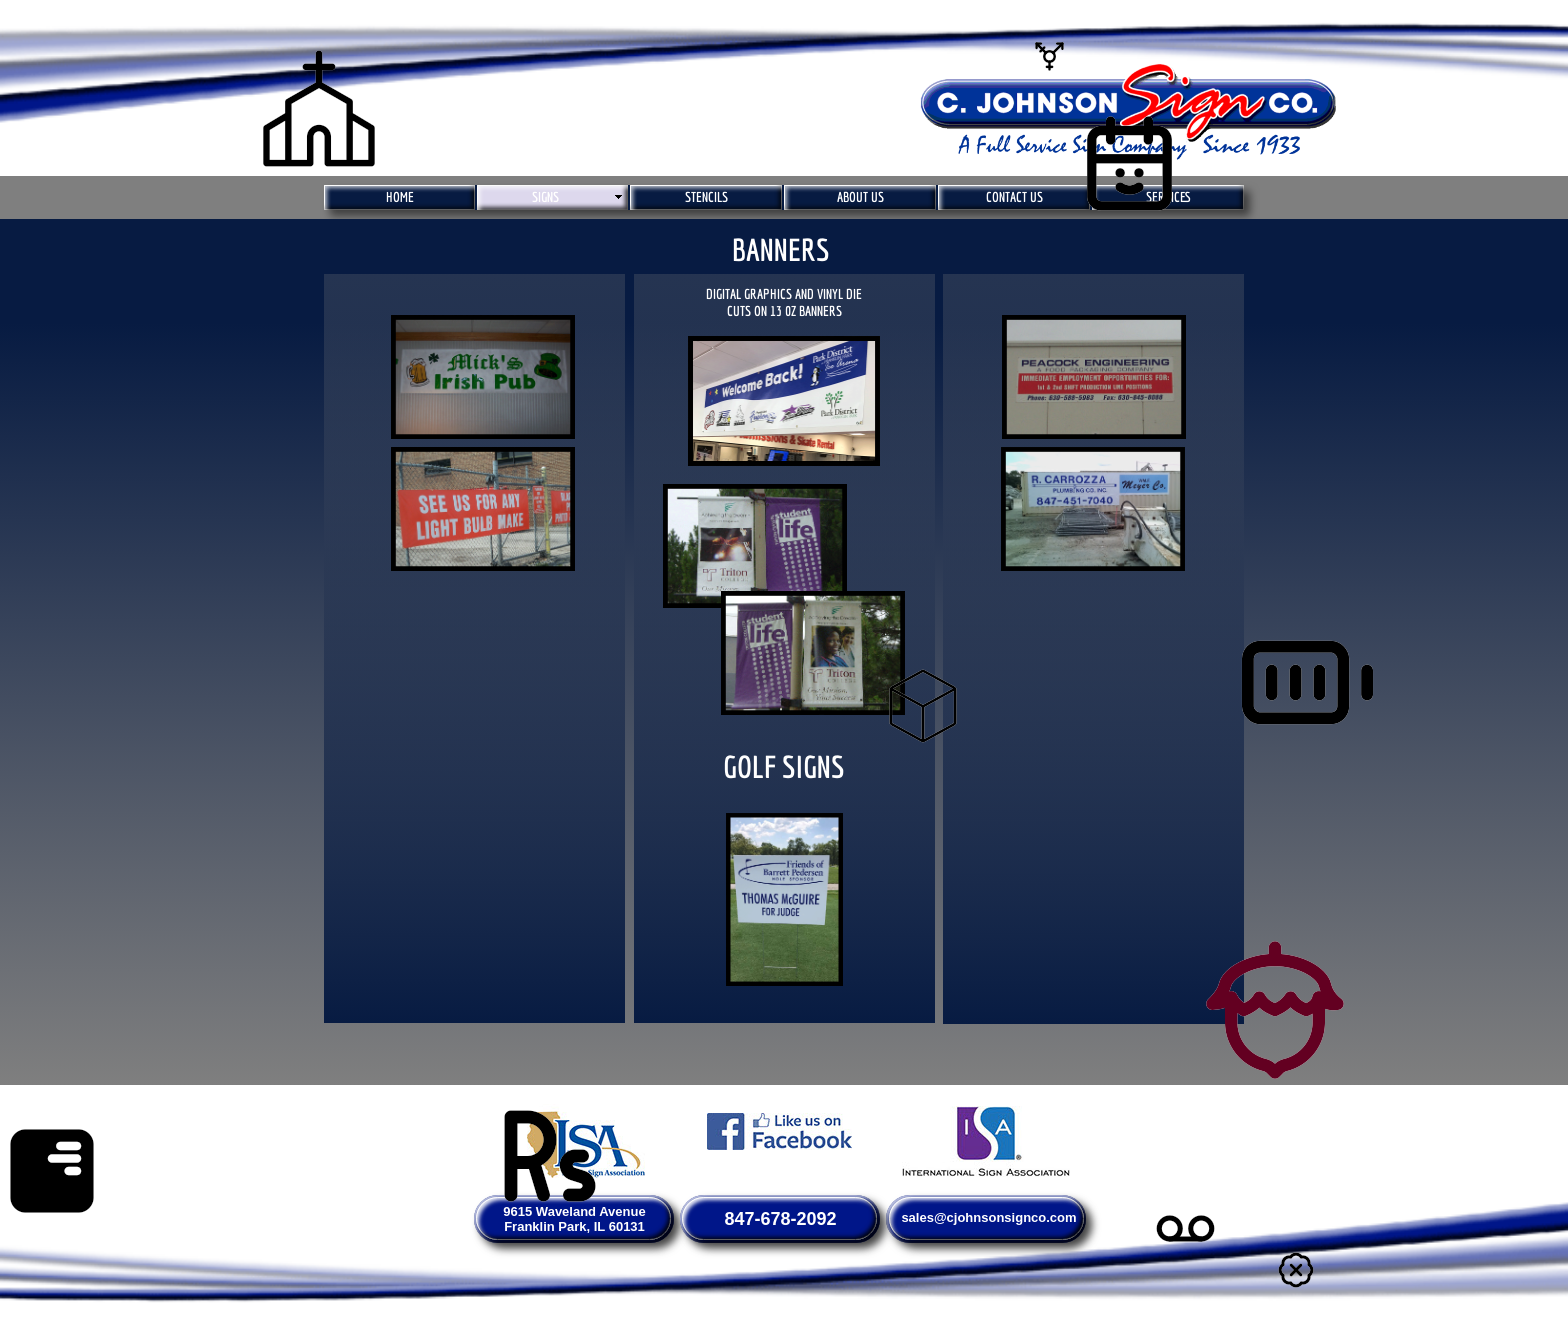 This screenshot has width=1568, height=1343. I want to click on remove or revoke a badge, so click(1296, 1270).